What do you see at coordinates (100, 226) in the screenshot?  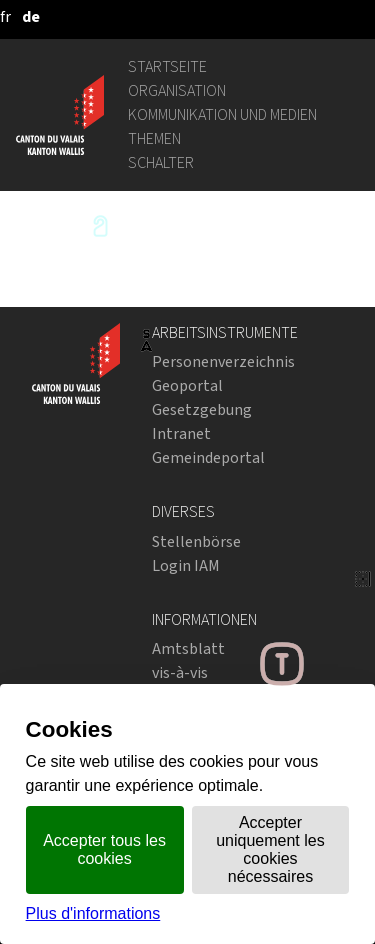 I see `access hotel or accommodation services` at bounding box center [100, 226].